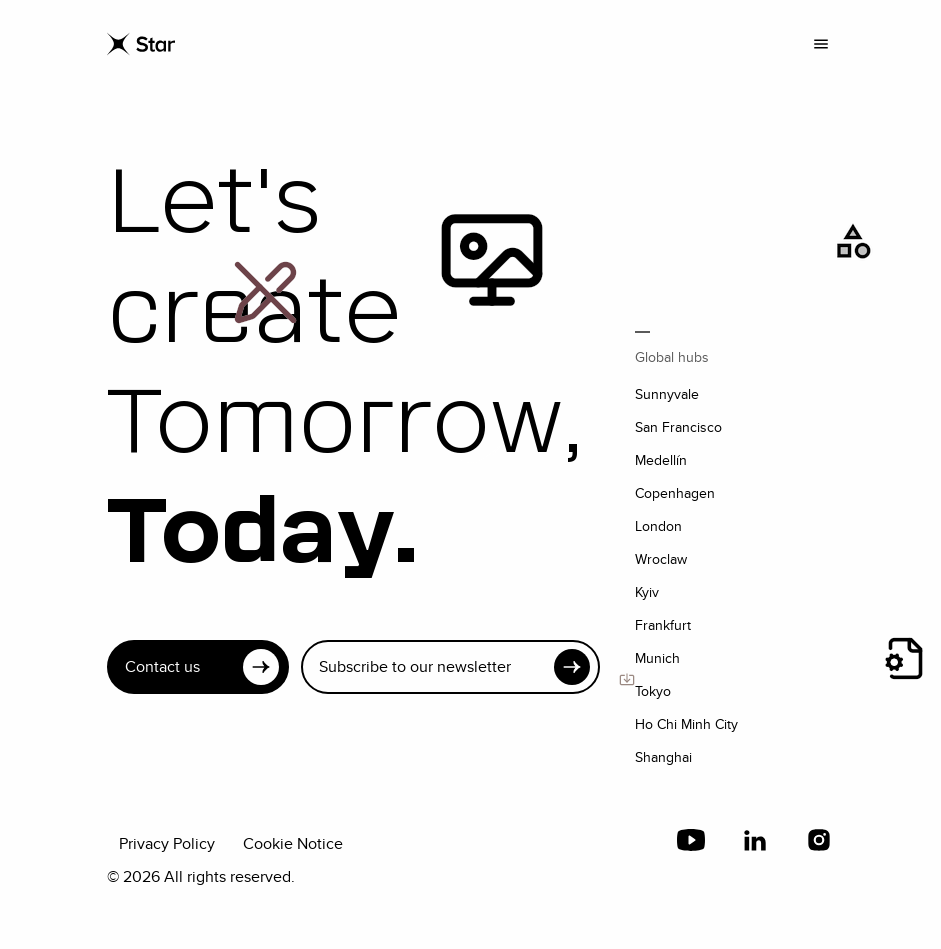  What do you see at coordinates (905, 658) in the screenshot?
I see `access file settings or configuration` at bounding box center [905, 658].